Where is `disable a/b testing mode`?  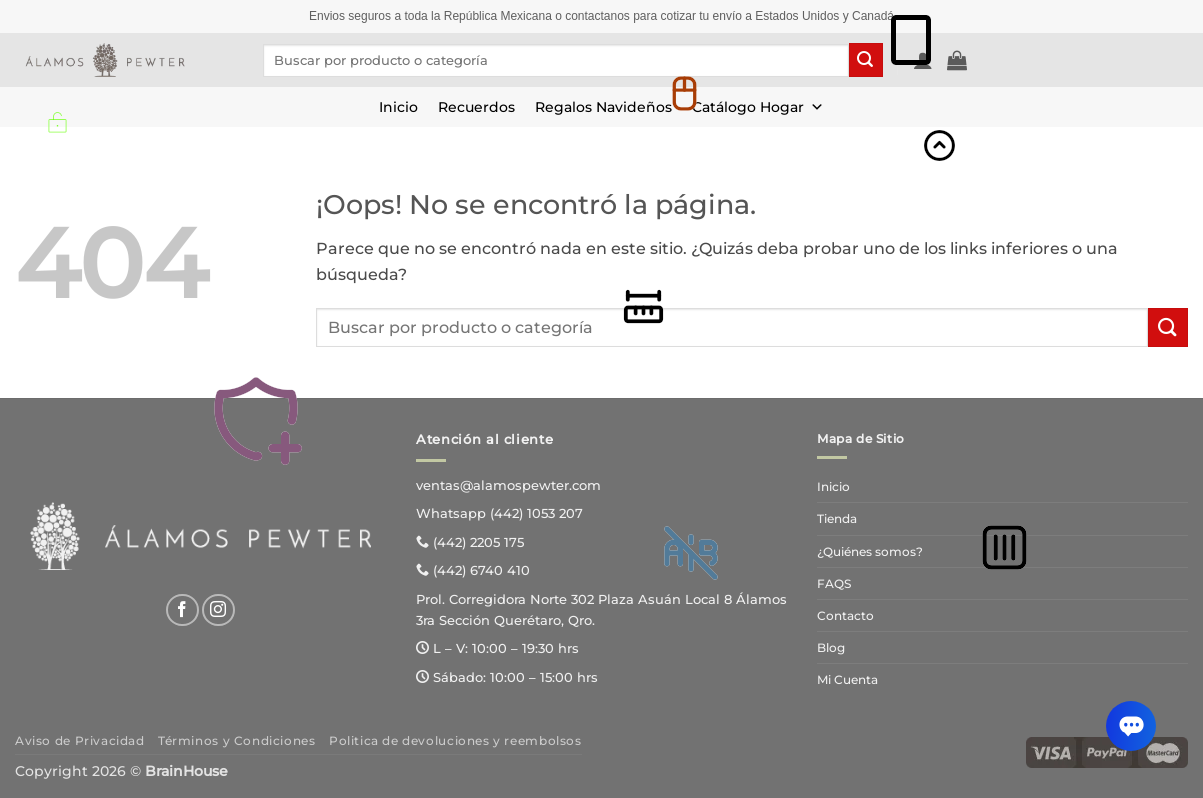
disable a/b testing mode is located at coordinates (691, 553).